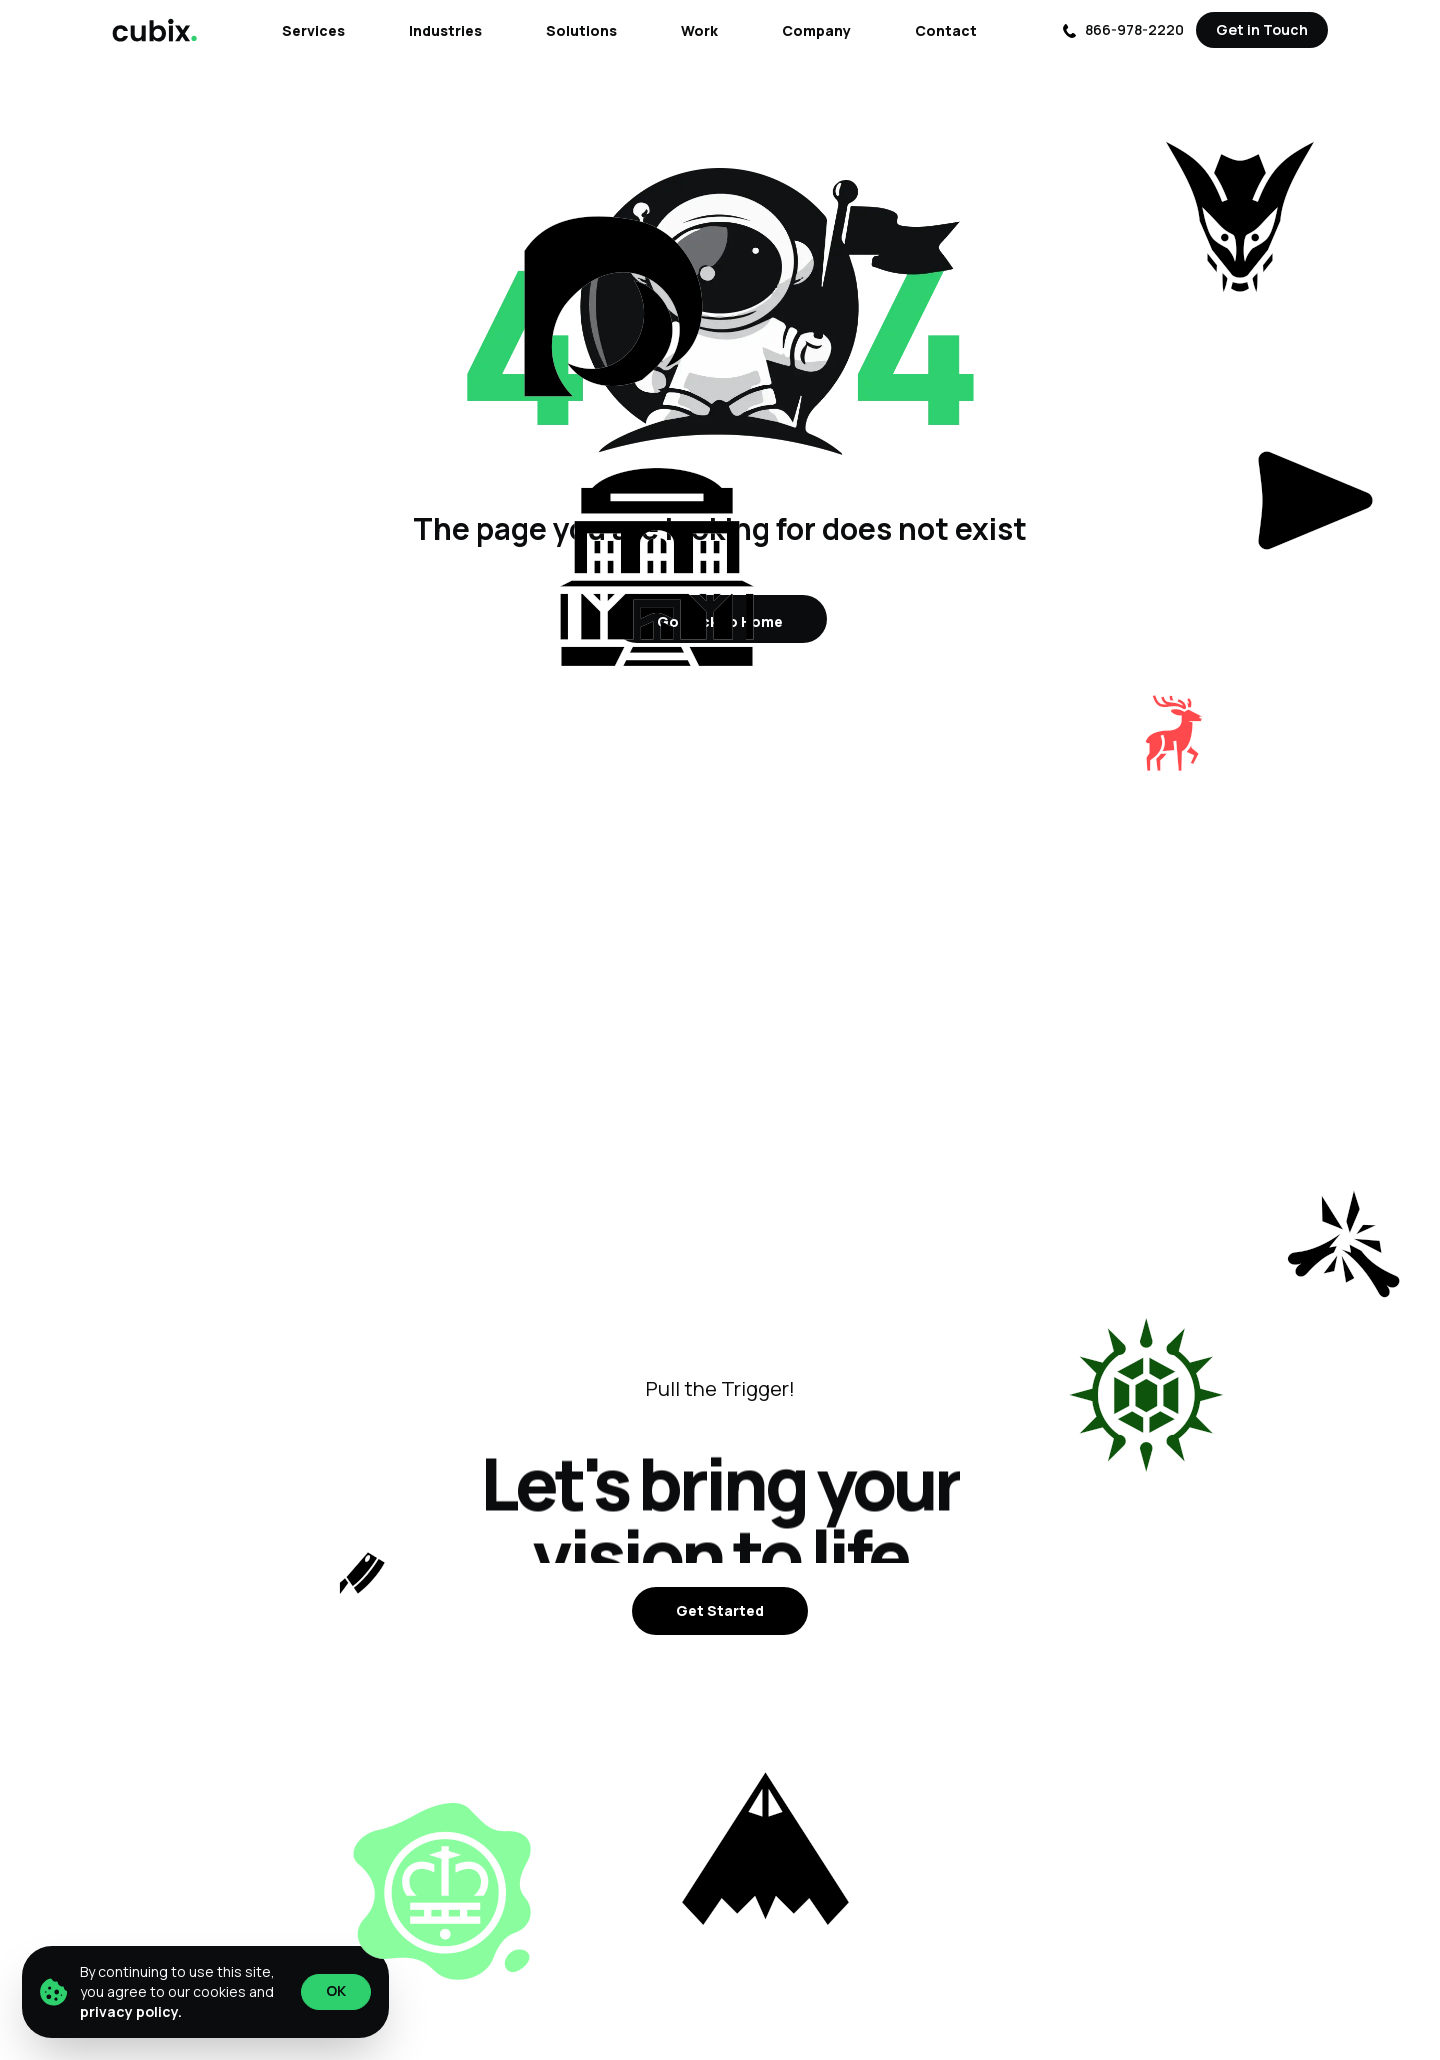 This screenshot has width=1440, height=2060. I want to click on indicates a fracture or bone injury in a health app, so click(1343, 1244).